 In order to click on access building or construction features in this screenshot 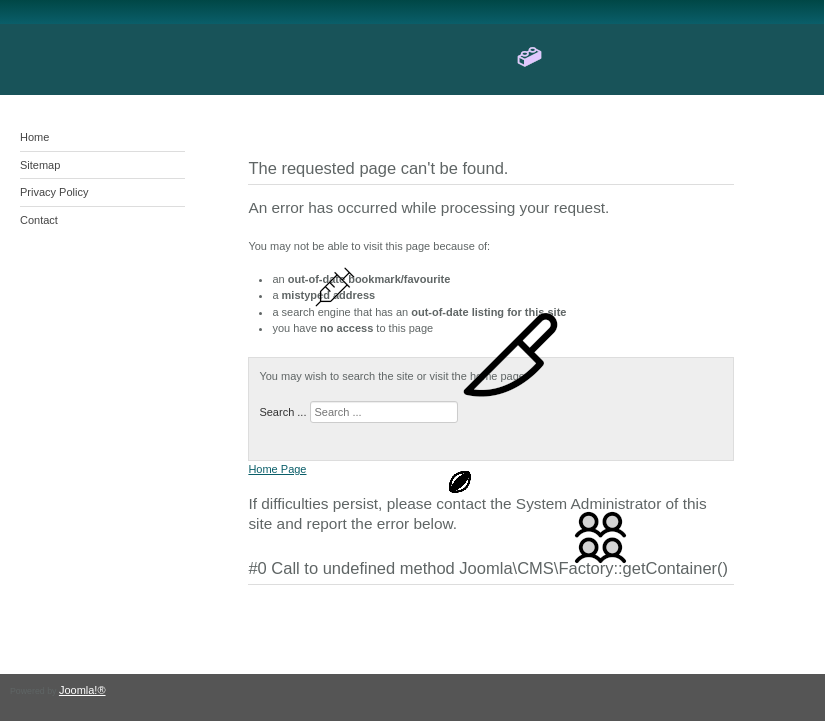, I will do `click(529, 56)`.